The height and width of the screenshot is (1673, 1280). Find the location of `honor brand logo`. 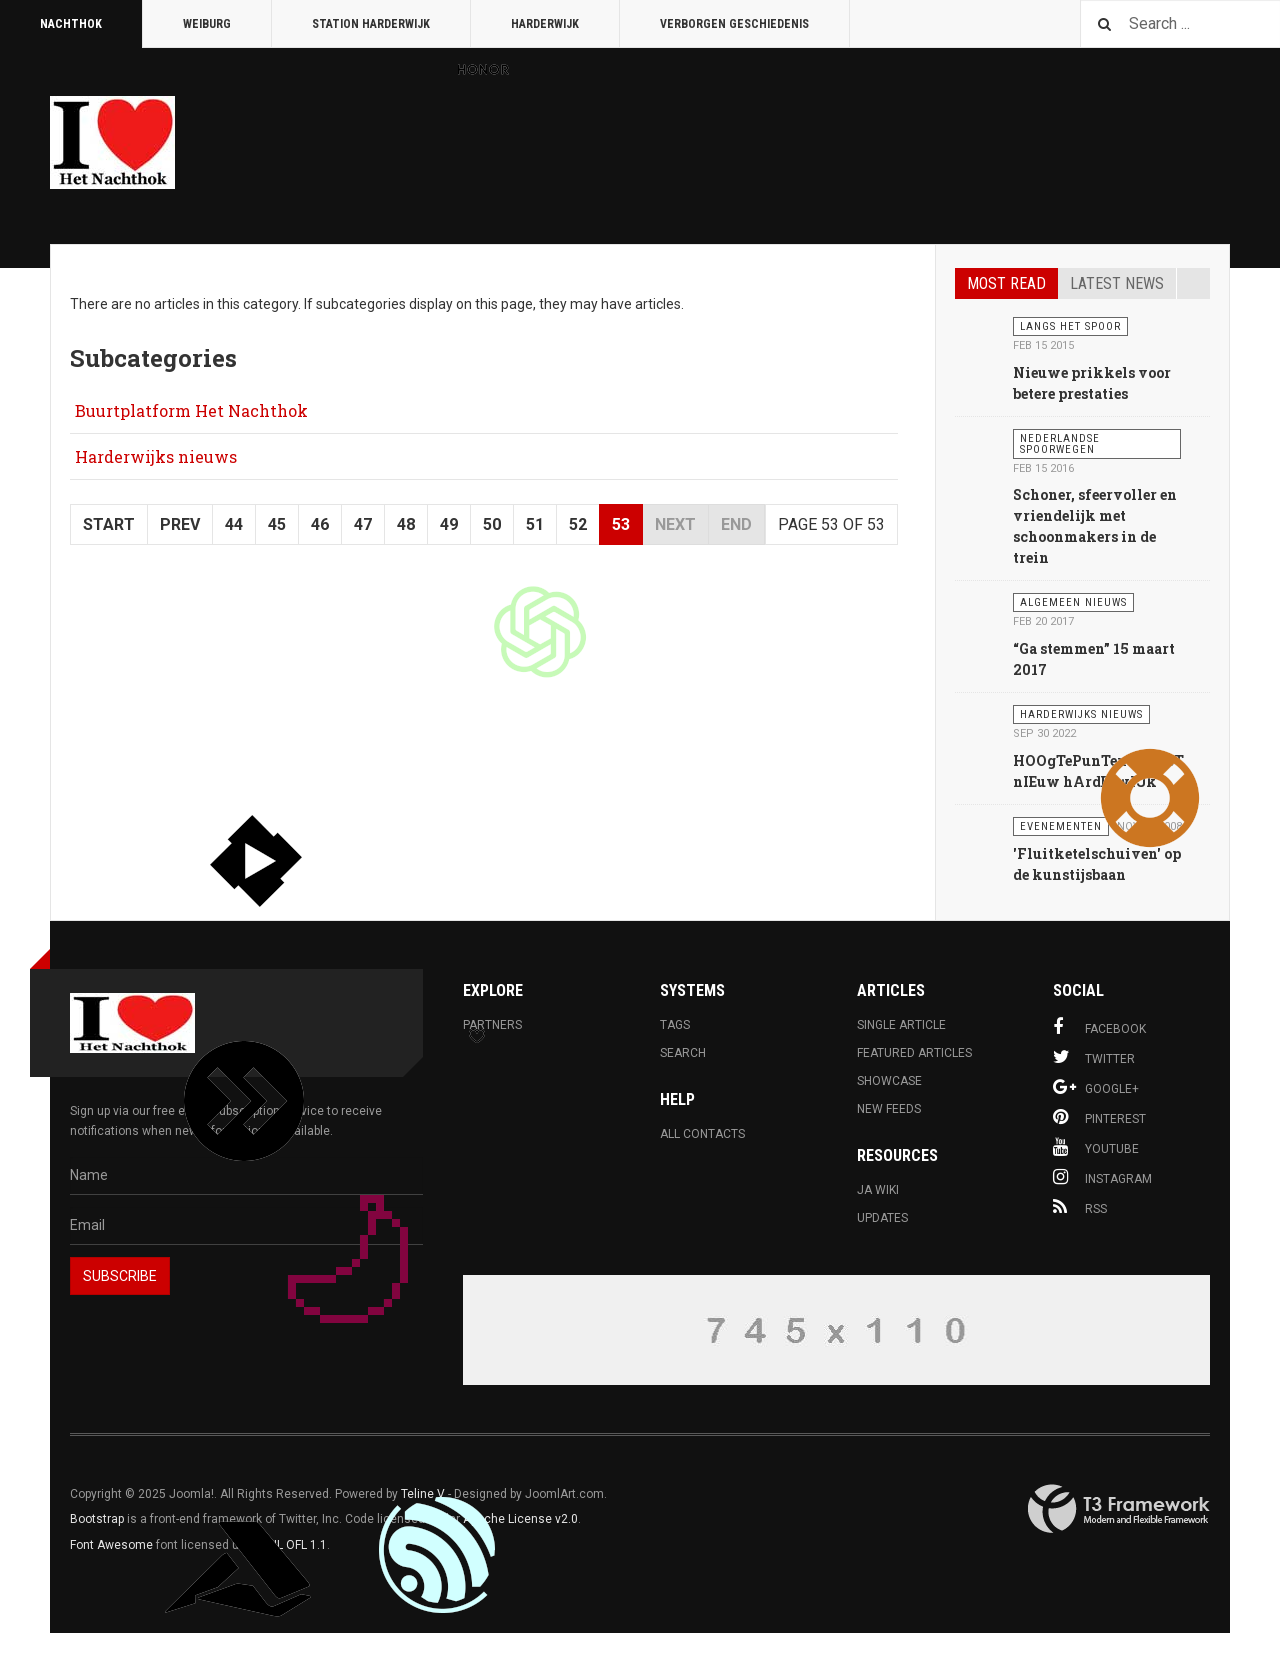

honor brand logo is located at coordinates (483, 69).